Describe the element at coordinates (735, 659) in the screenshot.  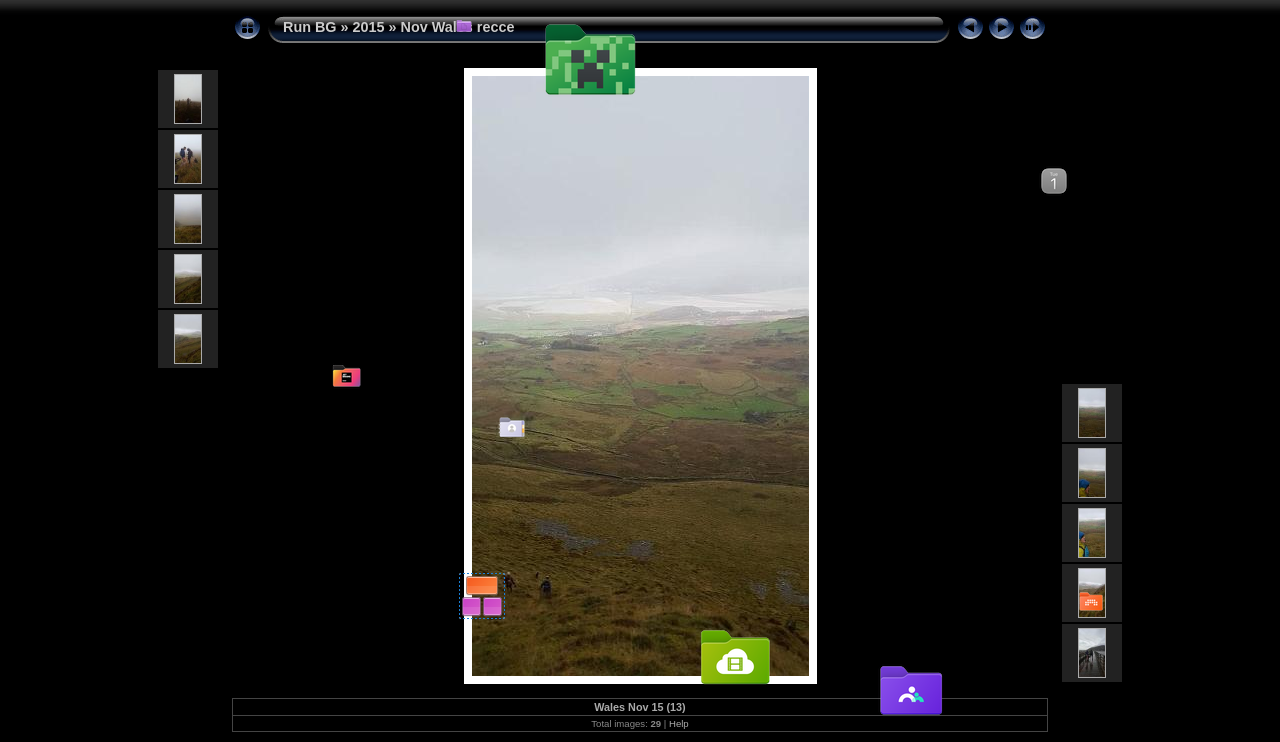
I see `open 4k video downloader folder` at that location.